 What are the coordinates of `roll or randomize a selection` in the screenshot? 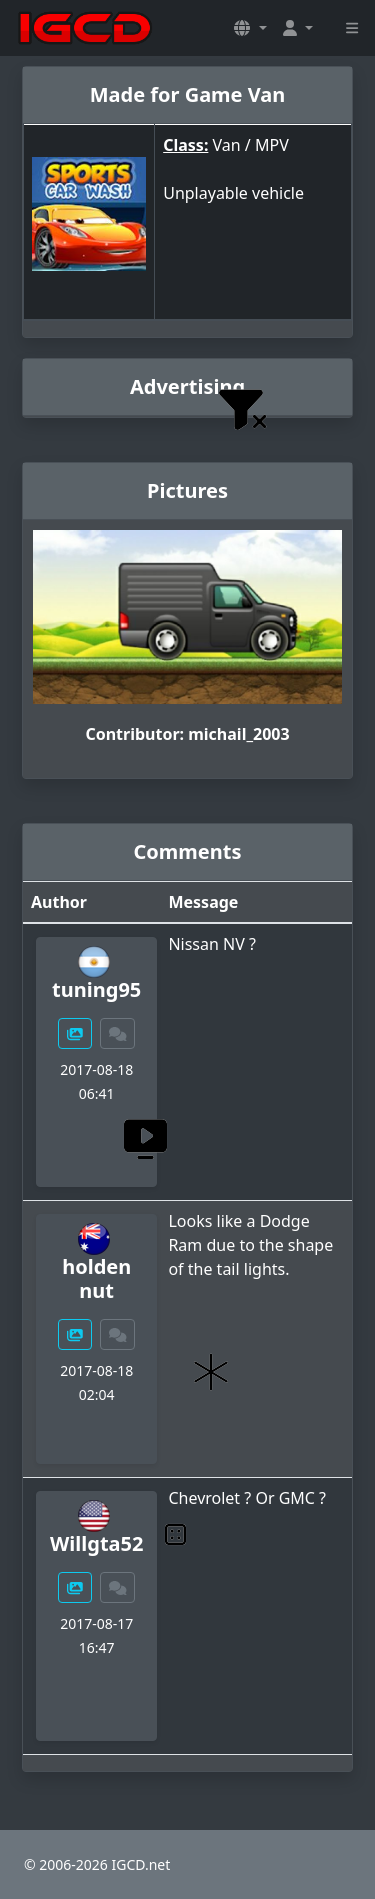 It's located at (175, 1534).